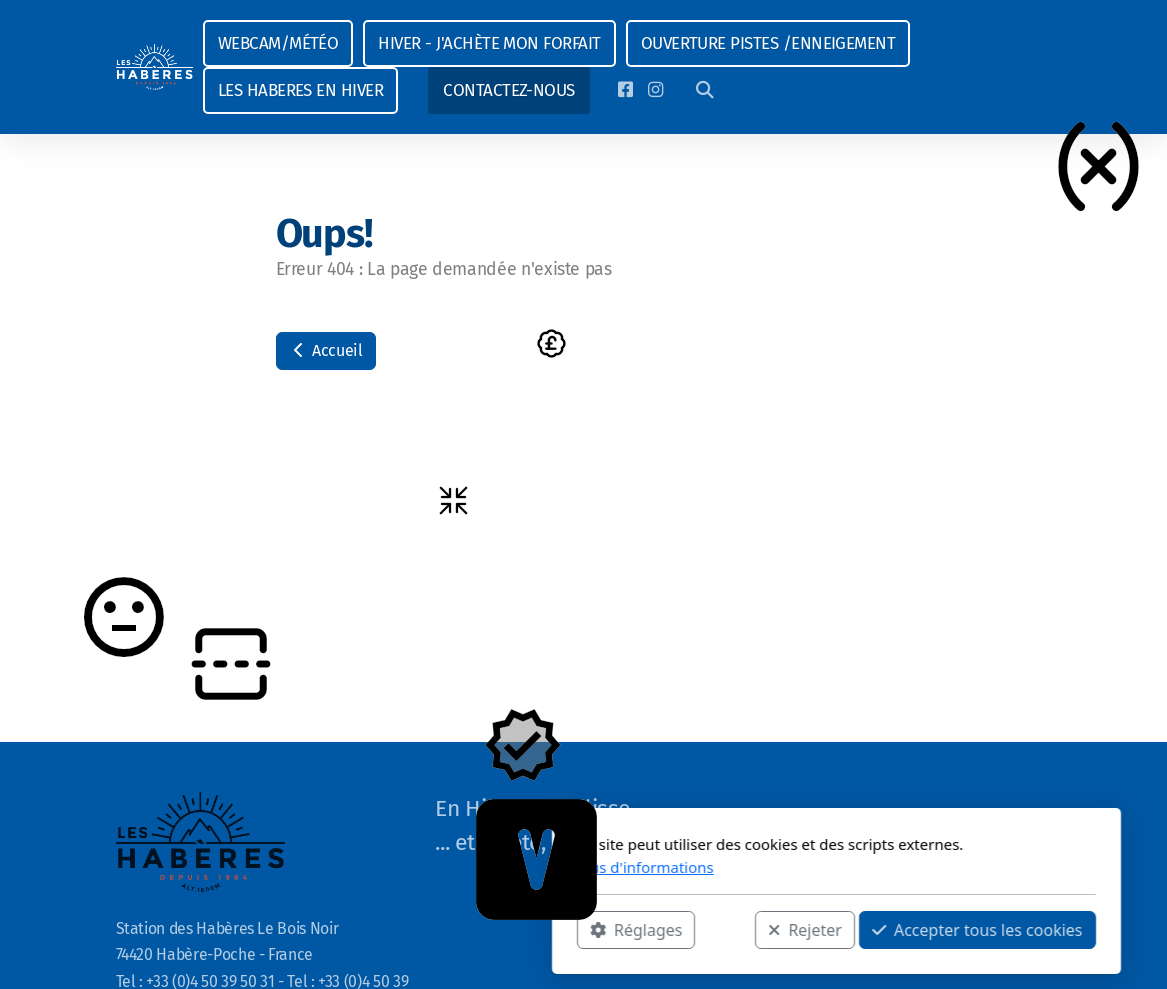  Describe the element at coordinates (1098, 166) in the screenshot. I see `represents a variable or dynamic value in code` at that location.